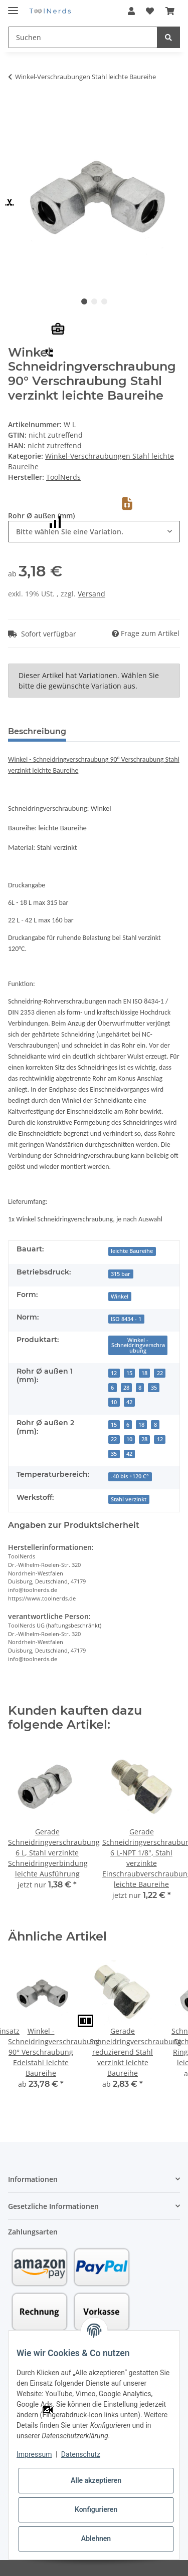 This screenshot has width=188, height=2576. What do you see at coordinates (48, 2410) in the screenshot?
I see `indicates a missed video call` at bounding box center [48, 2410].